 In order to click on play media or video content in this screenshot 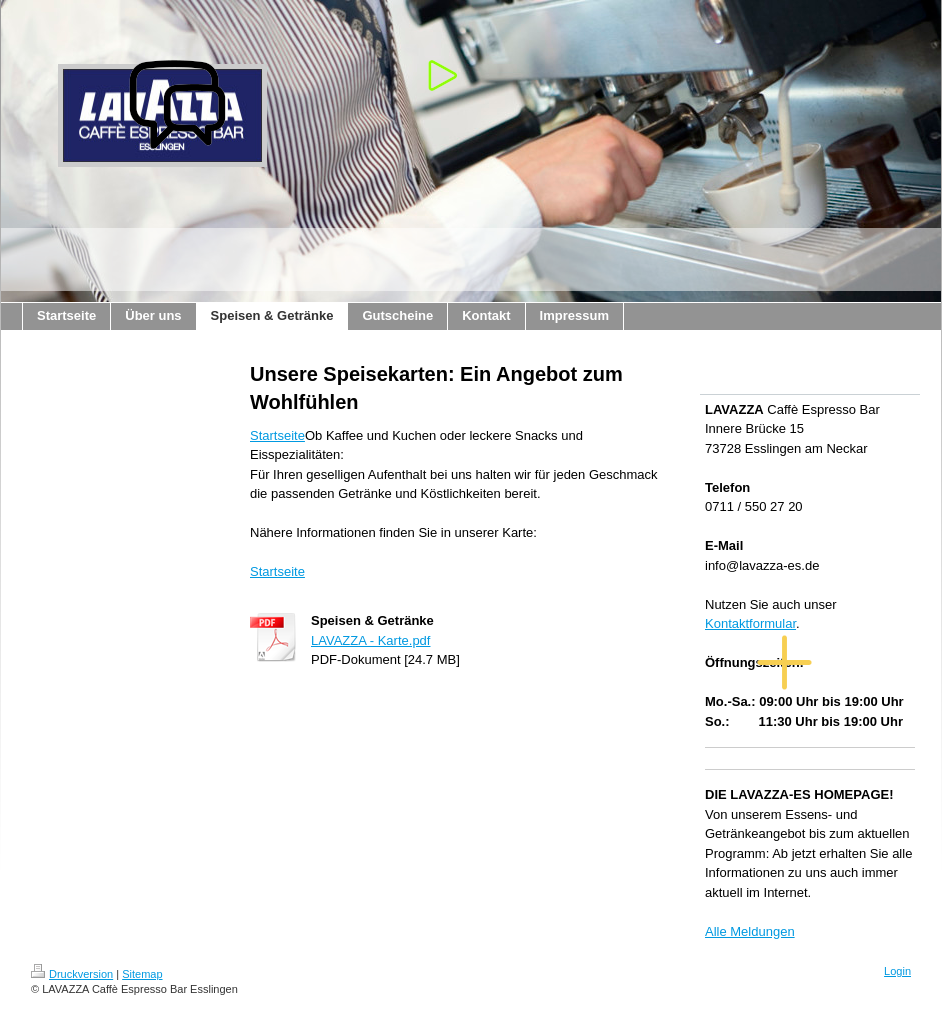, I will do `click(442, 75)`.